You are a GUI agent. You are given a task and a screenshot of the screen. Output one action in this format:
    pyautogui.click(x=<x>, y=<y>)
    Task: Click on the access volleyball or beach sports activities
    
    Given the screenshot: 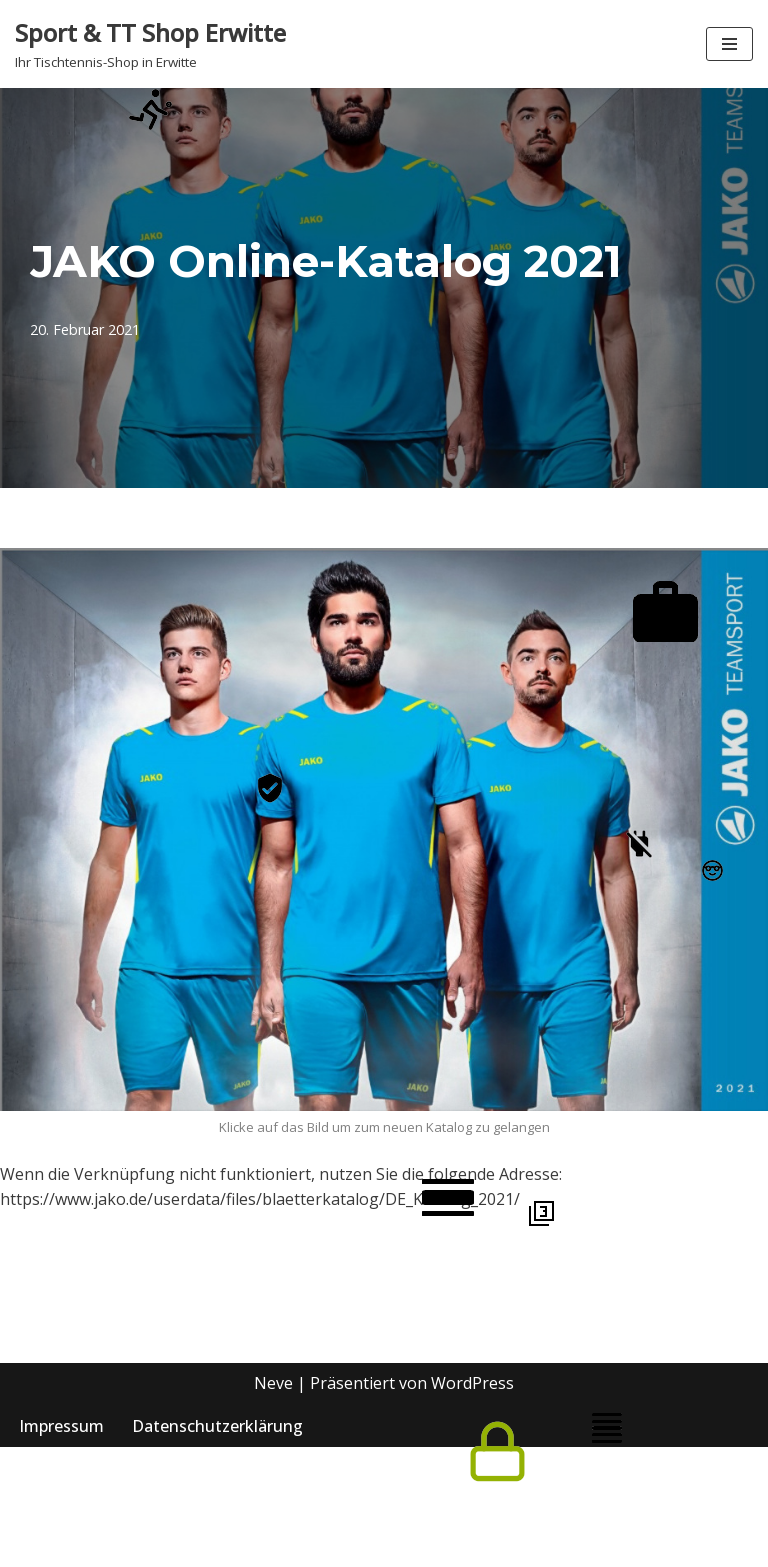 What is the action you would take?
    pyautogui.click(x=151, y=109)
    